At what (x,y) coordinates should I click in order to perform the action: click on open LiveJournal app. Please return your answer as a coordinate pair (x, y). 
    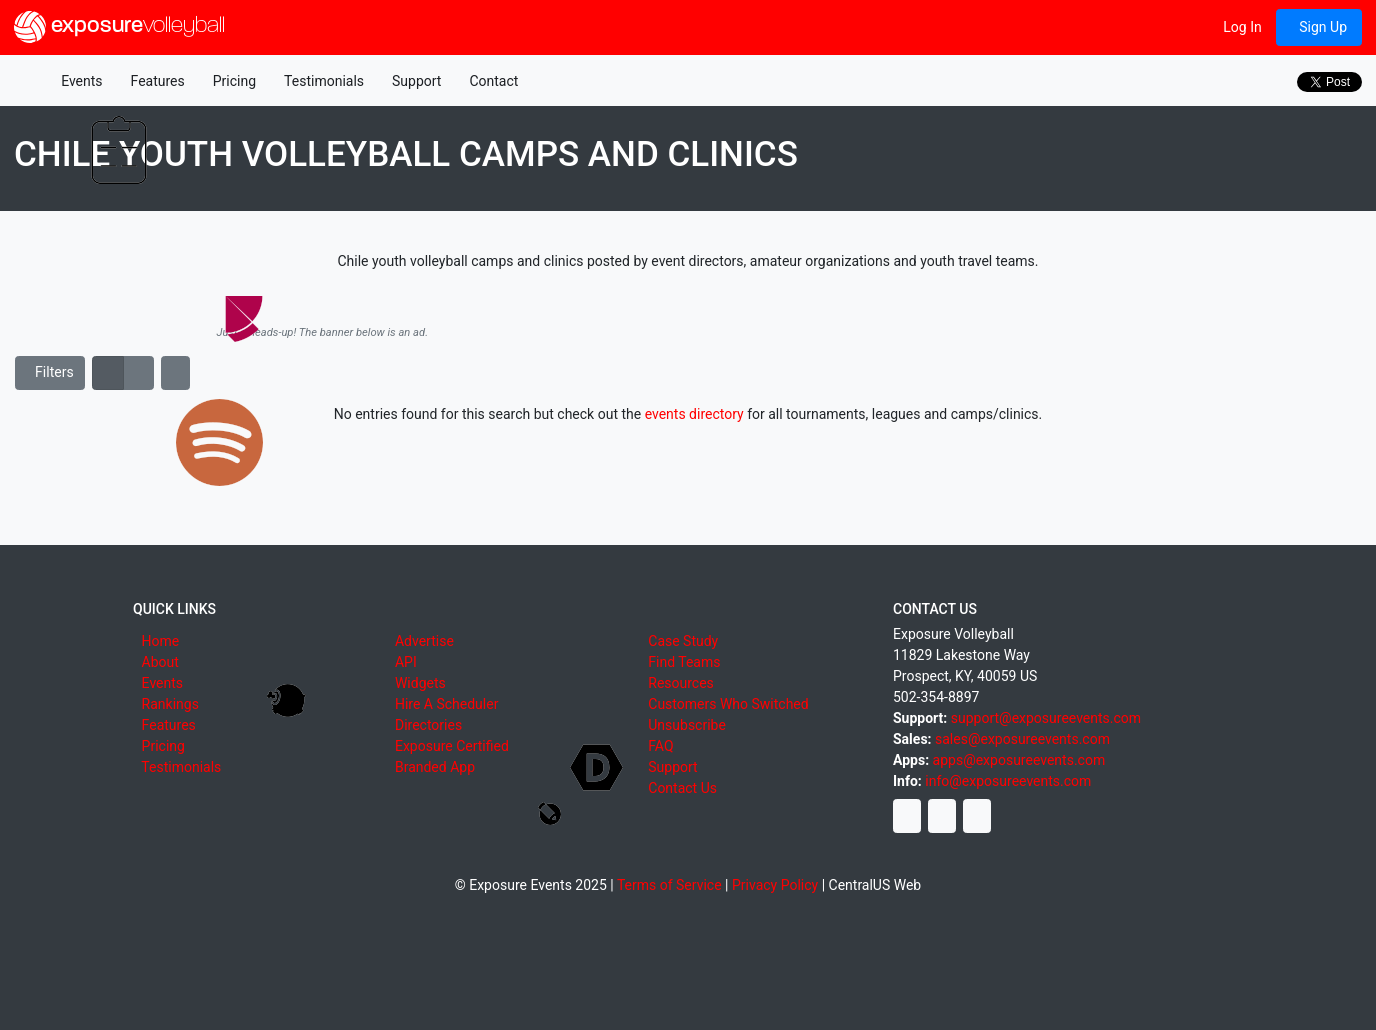
    Looking at the image, I should click on (549, 813).